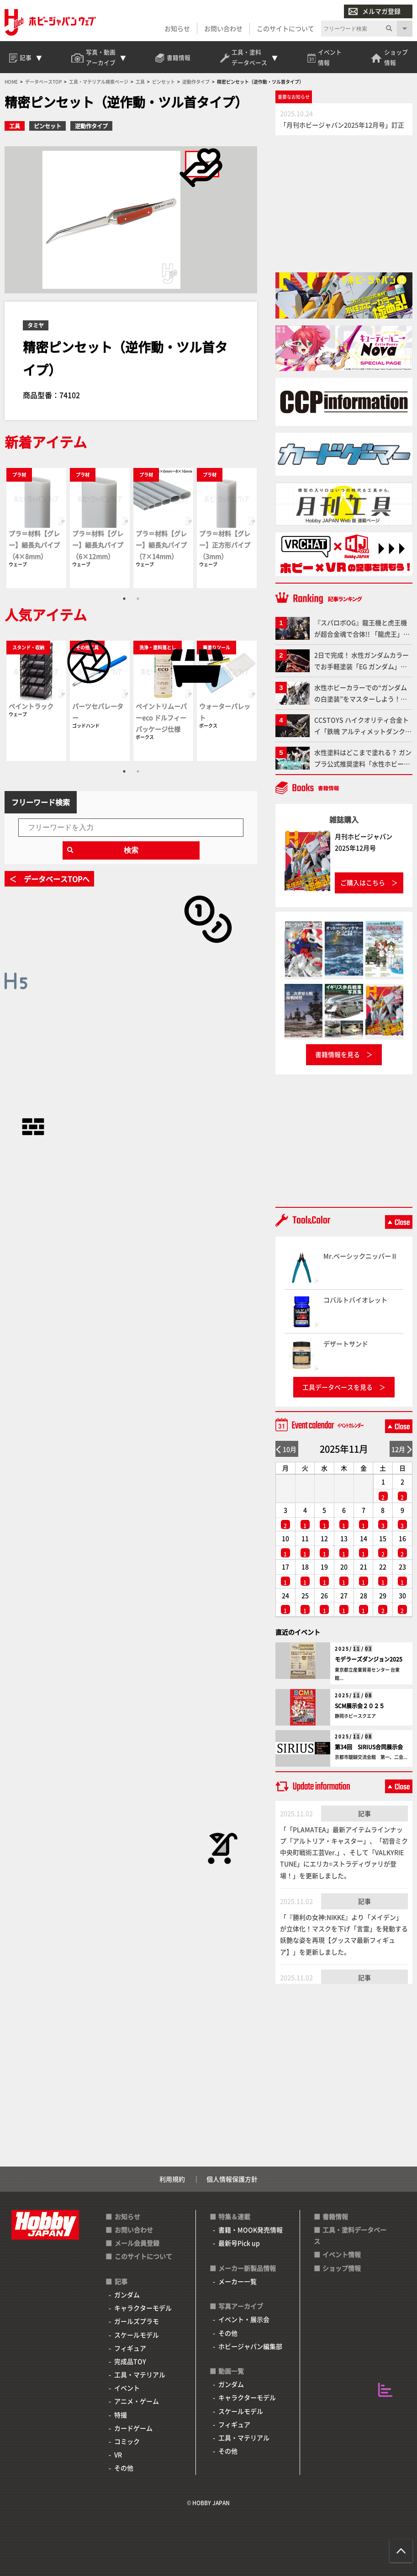 This screenshot has width=417, height=2576. I want to click on format text as heading level 5, so click(15, 981).